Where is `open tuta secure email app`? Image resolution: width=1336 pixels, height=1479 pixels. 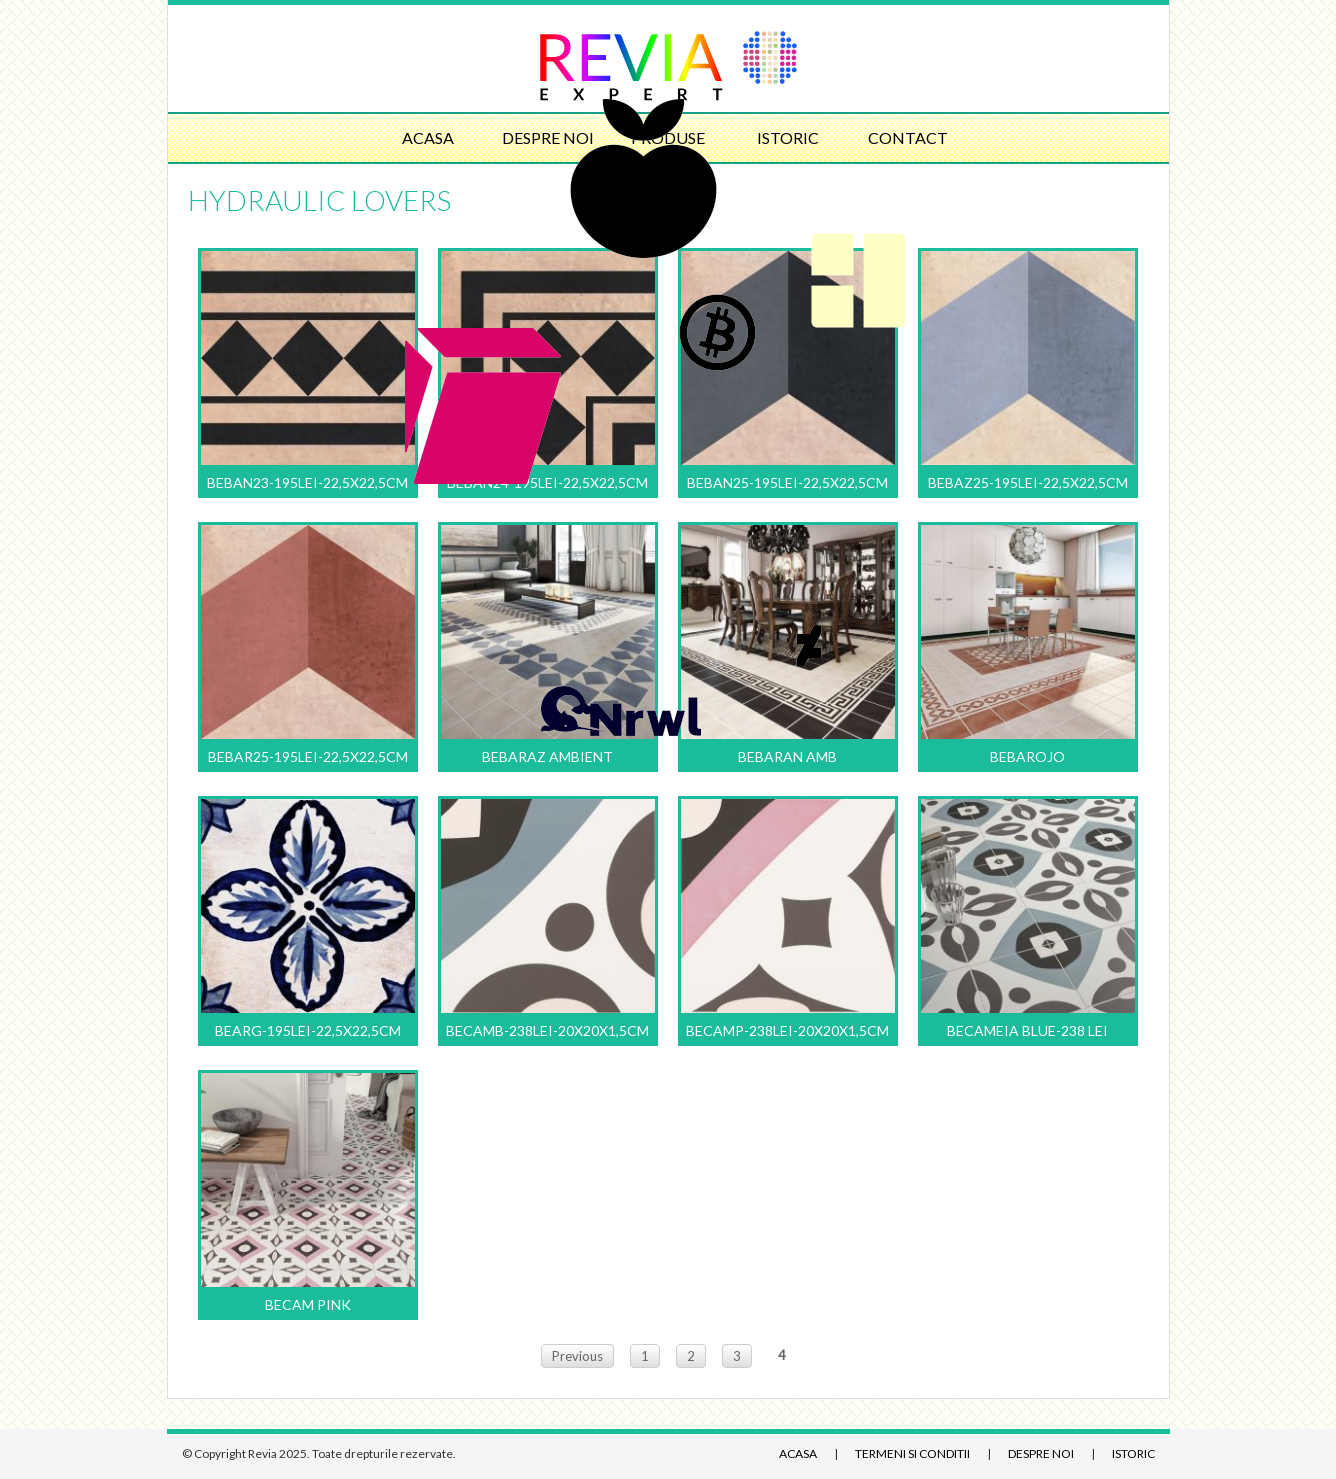
open tuta secure email app is located at coordinates (483, 406).